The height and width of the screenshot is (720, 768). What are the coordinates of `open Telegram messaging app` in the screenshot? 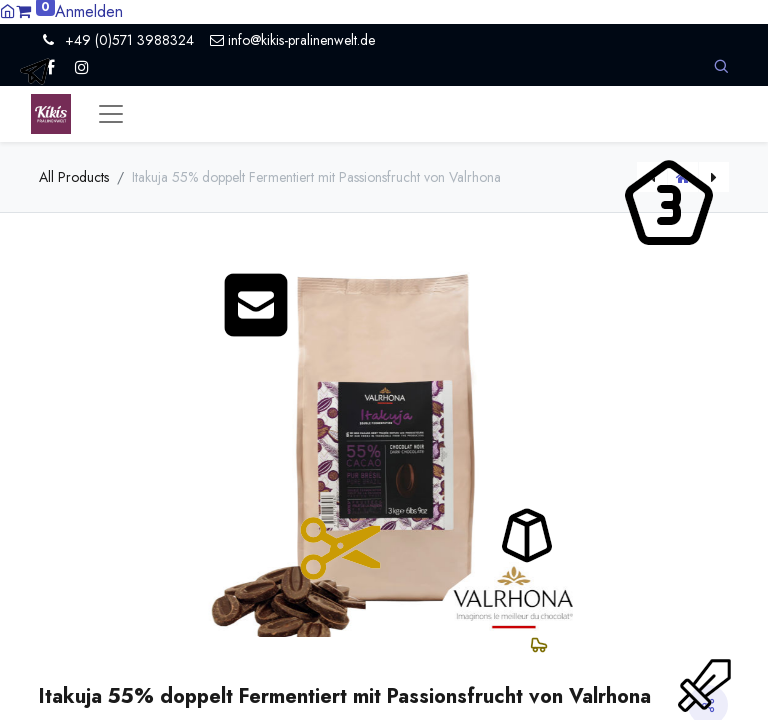 It's located at (36, 72).